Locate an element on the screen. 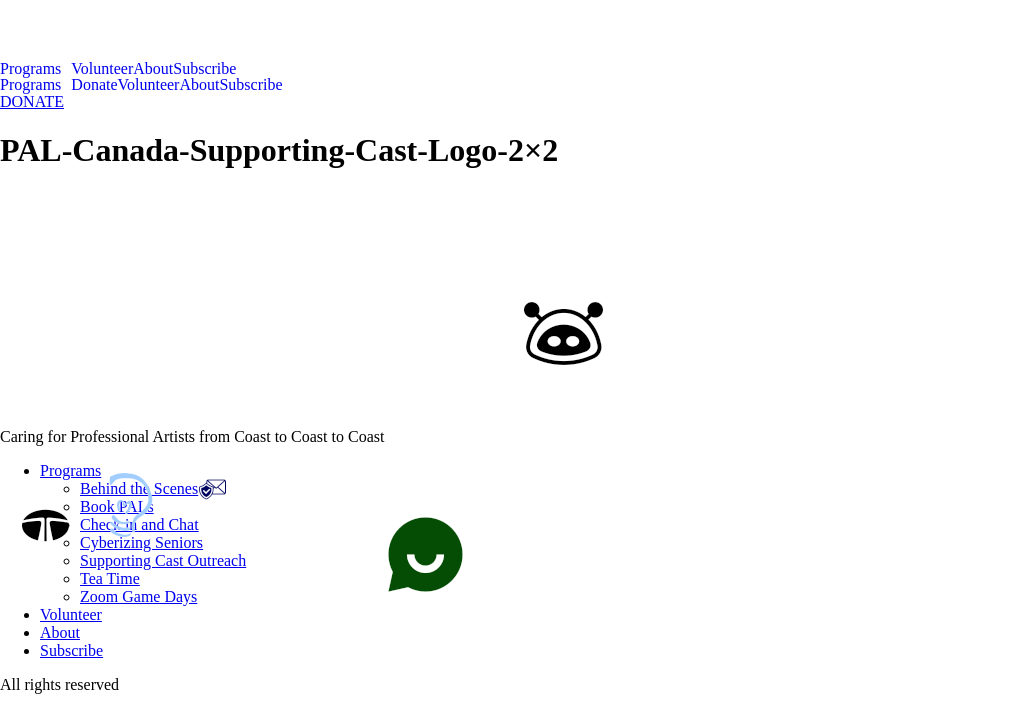  access SimpleLogin email alias service is located at coordinates (212, 489).